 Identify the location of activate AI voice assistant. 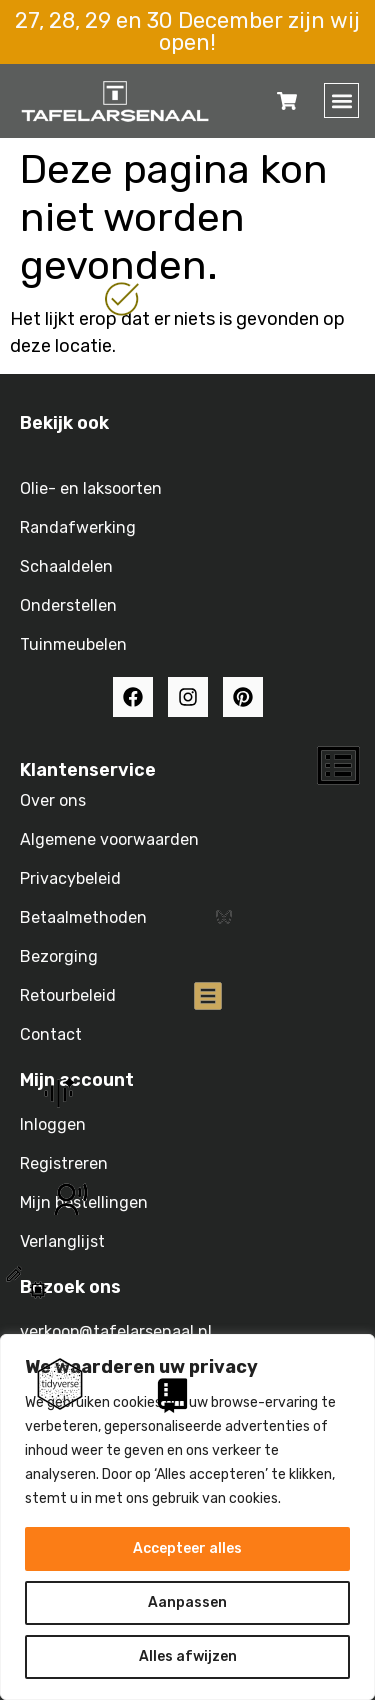
(58, 1093).